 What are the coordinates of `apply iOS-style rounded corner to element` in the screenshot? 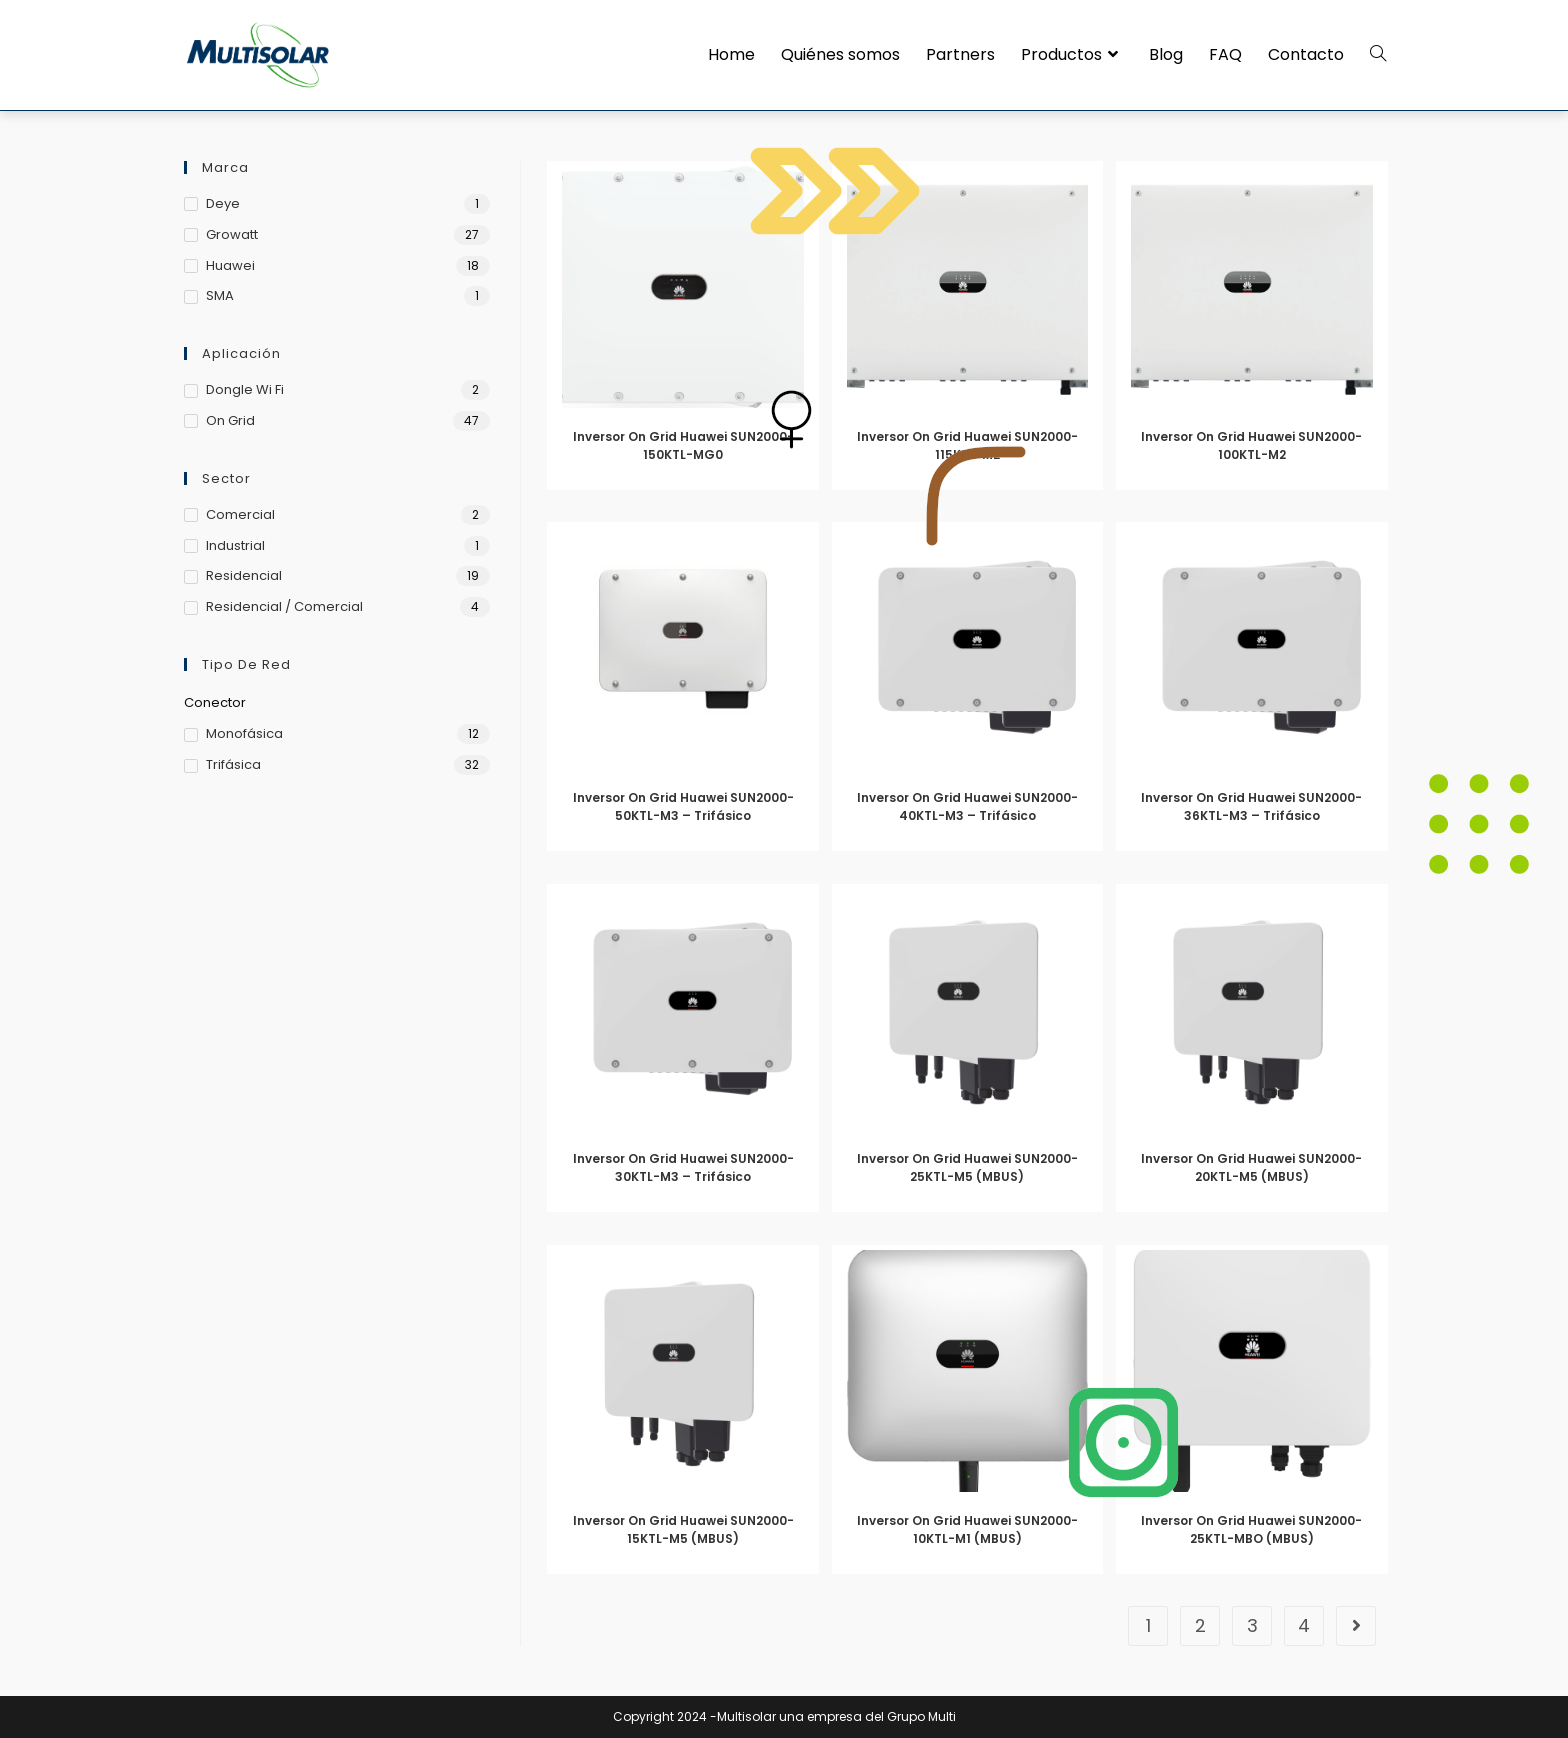 It's located at (976, 496).